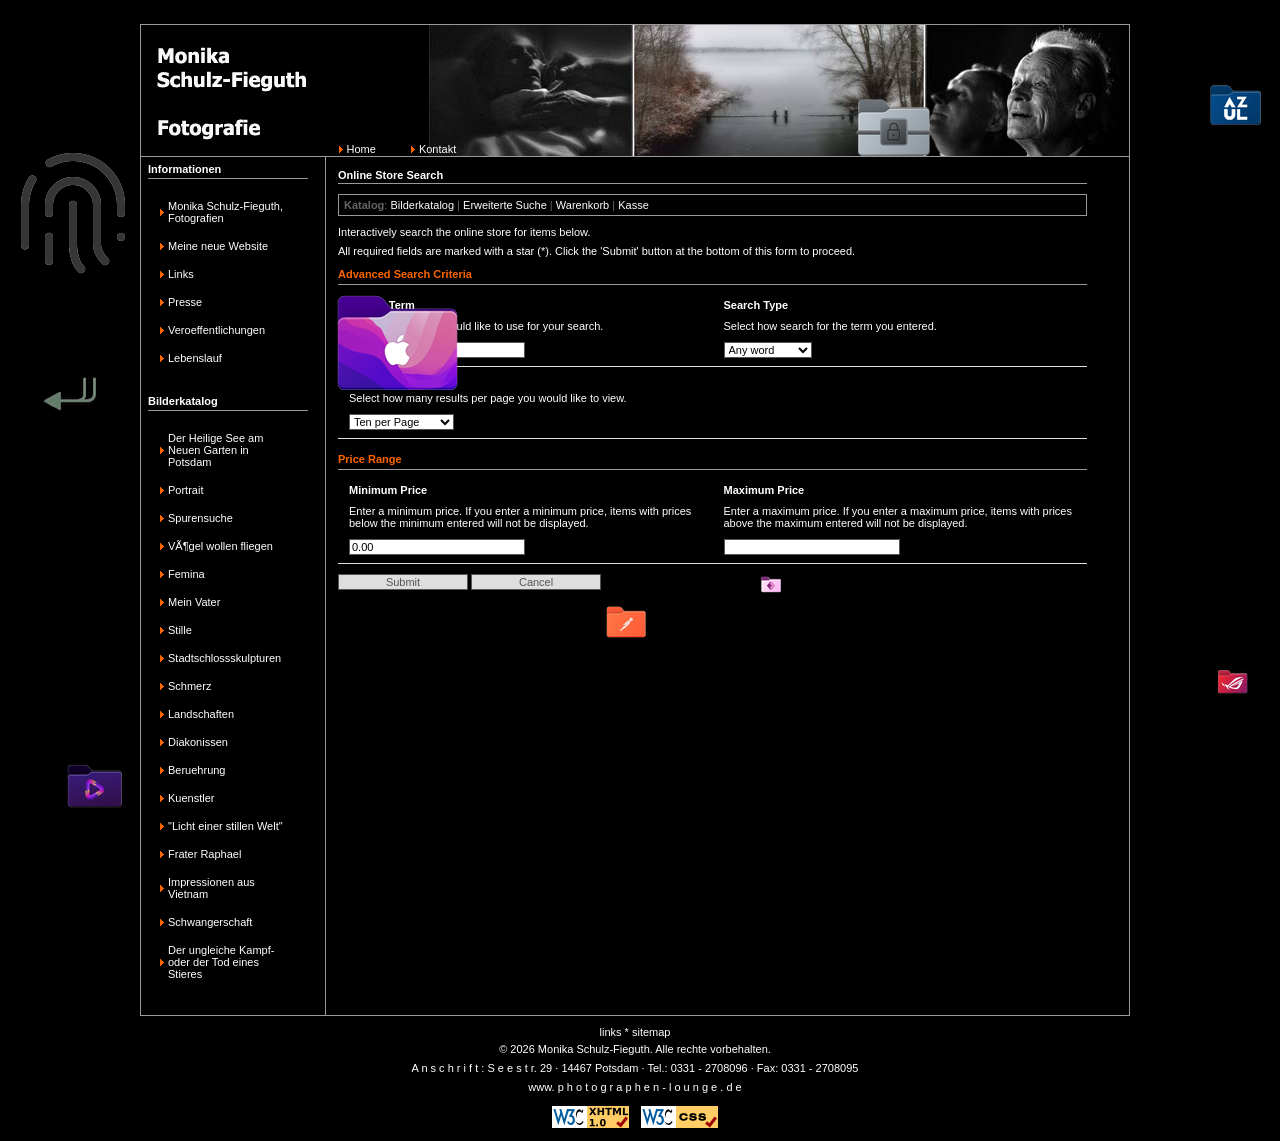 The height and width of the screenshot is (1141, 1280). I want to click on reply to all recipients of an email, so click(69, 390).